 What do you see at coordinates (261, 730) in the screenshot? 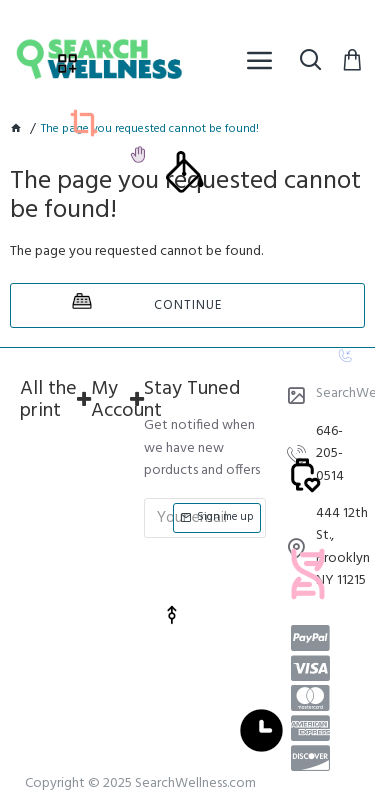
I see `view current time` at bounding box center [261, 730].